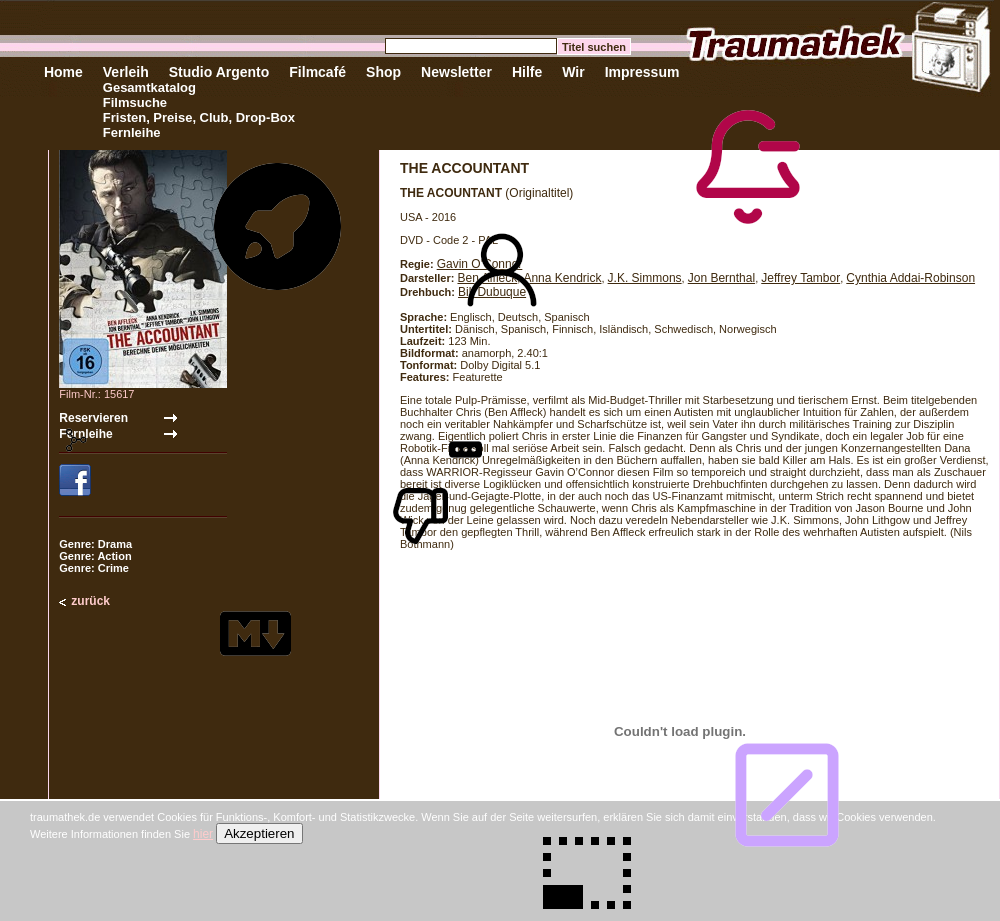  I want to click on view your profile, so click(502, 270).